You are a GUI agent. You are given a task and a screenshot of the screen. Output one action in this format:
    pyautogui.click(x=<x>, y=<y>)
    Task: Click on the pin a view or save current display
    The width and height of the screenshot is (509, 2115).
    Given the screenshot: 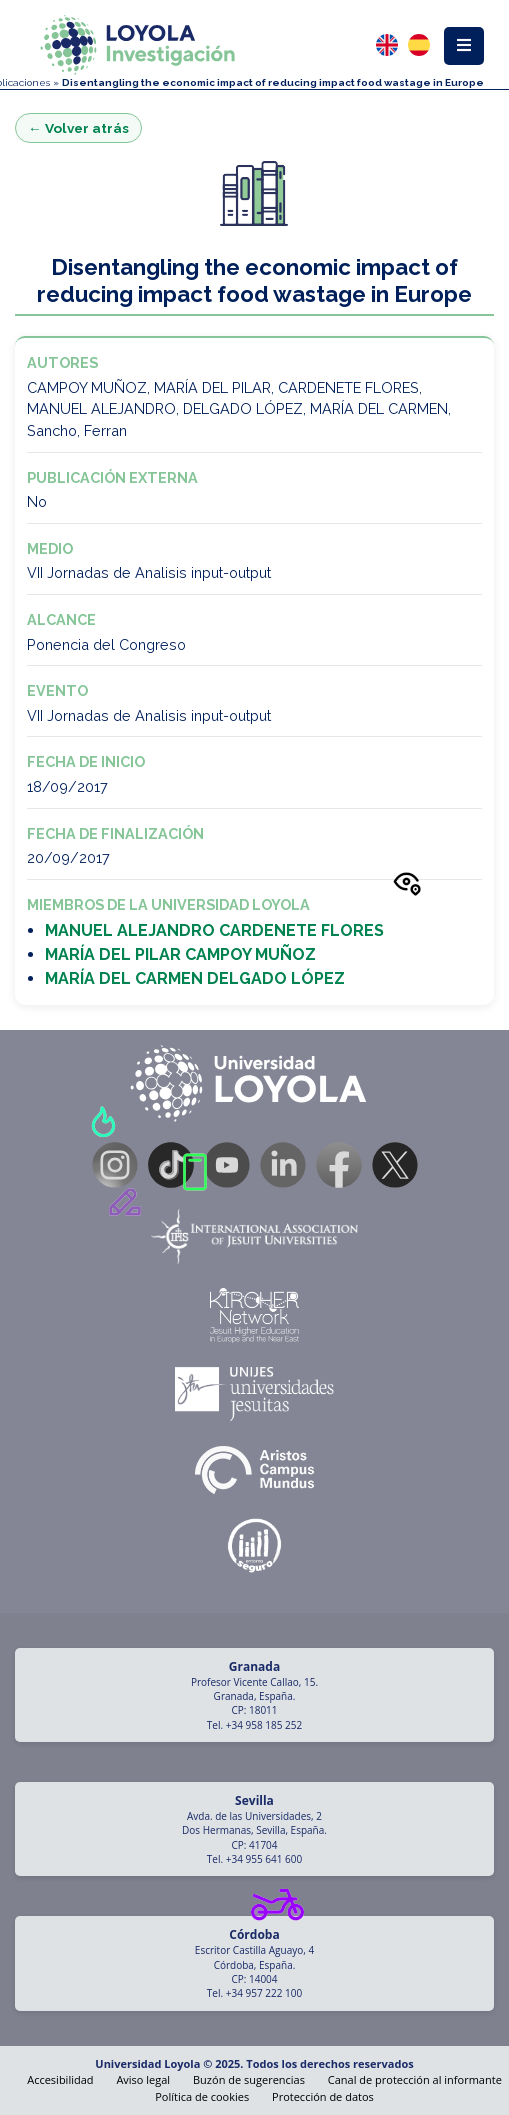 What is the action you would take?
    pyautogui.click(x=406, y=881)
    